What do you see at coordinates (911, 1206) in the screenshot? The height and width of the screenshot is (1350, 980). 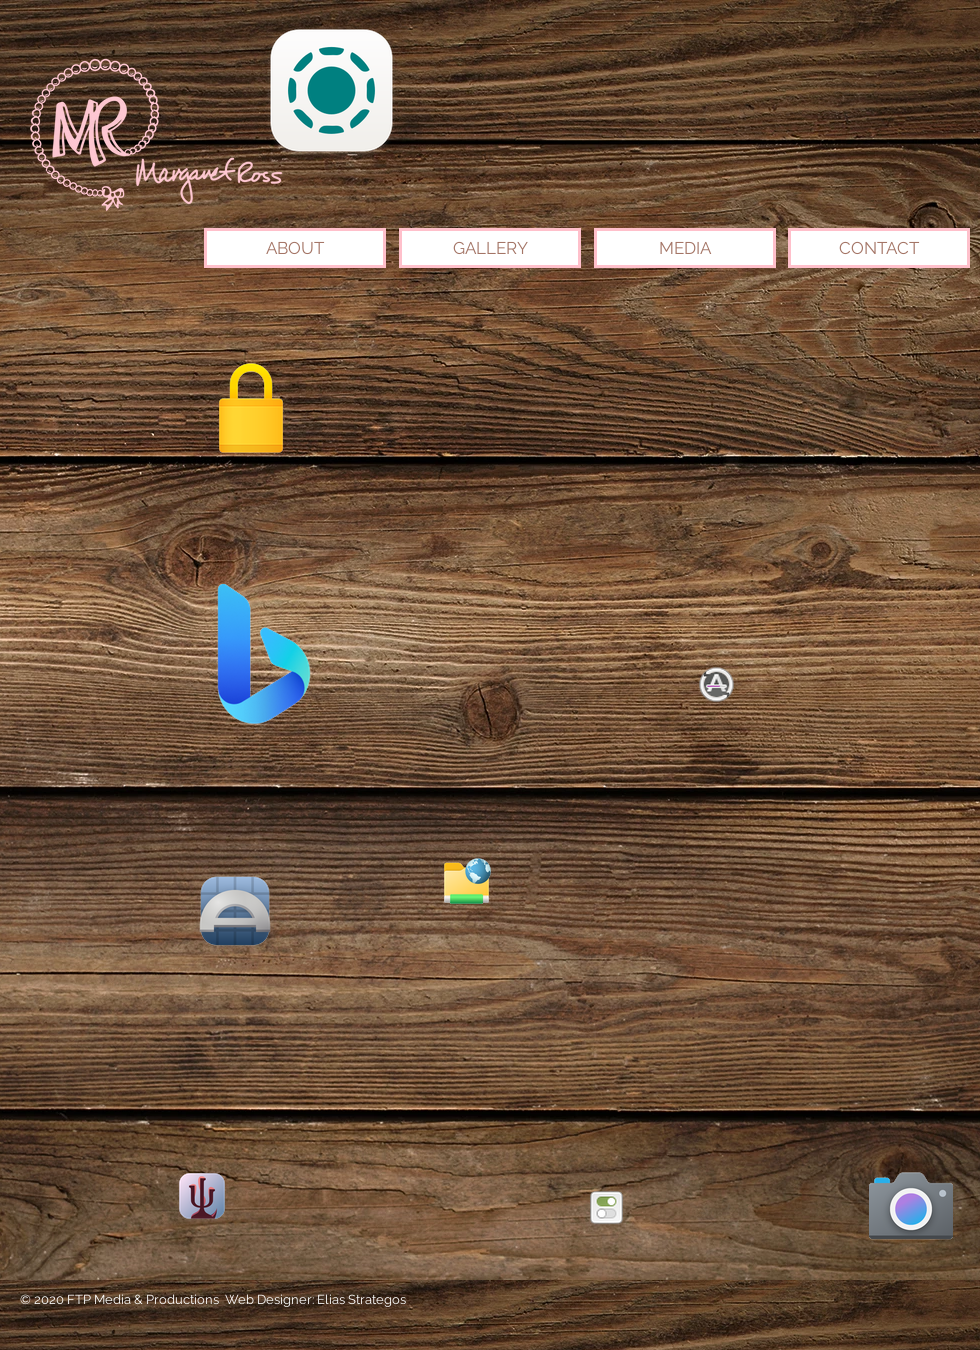 I see `open the camera app` at bounding box center [911, 1206].